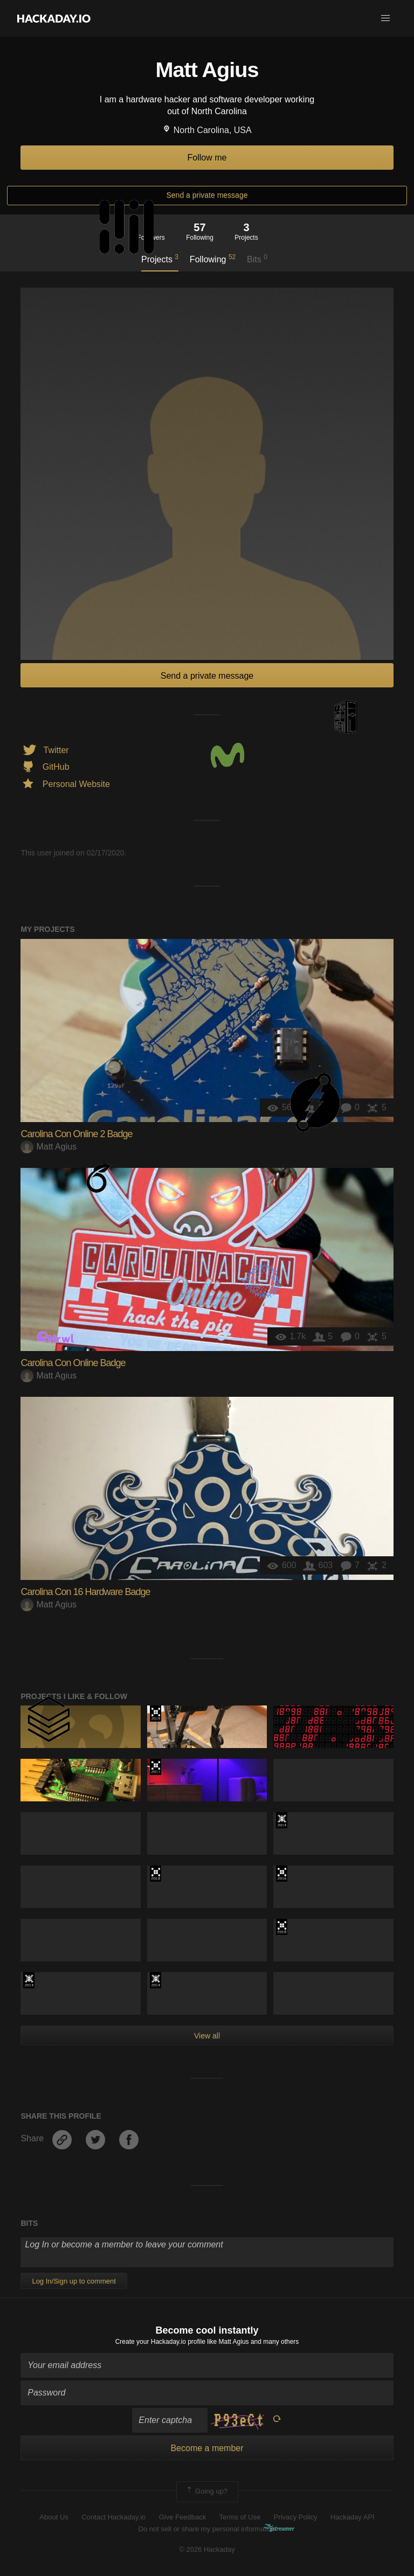 This screenshot has height=2576, width=414. Describe the element at coordinates (279, 2528) in the screenshot. I see `gstreamer multimedia framework logo` at that location.